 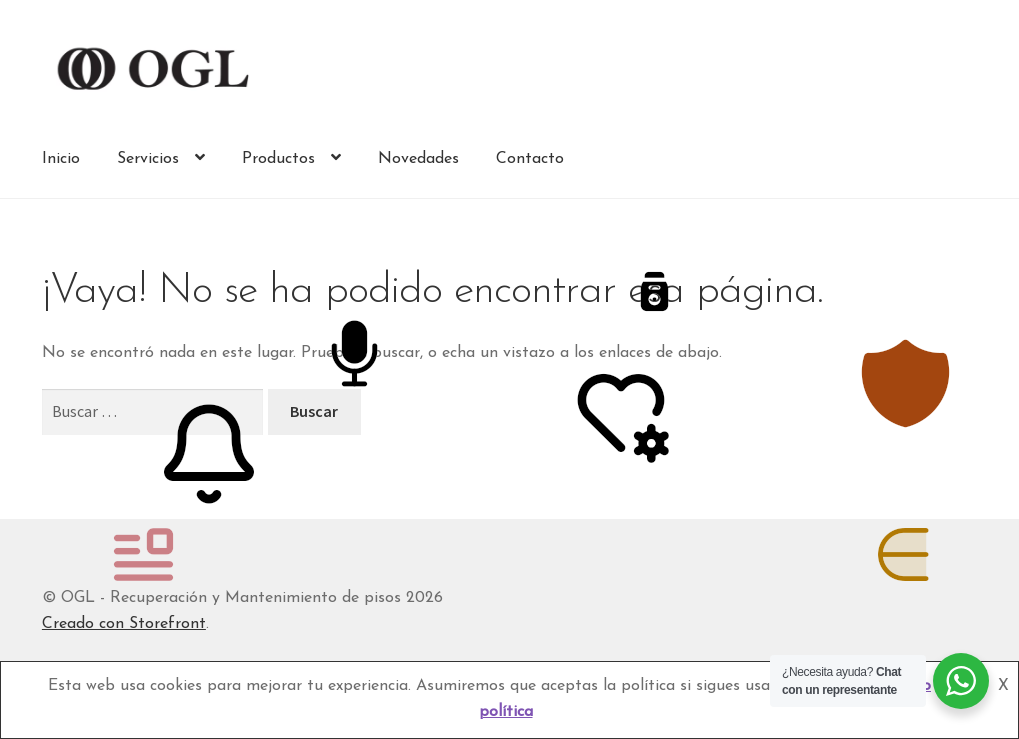 I want to click on access security settings, so click(x=905, y=383).